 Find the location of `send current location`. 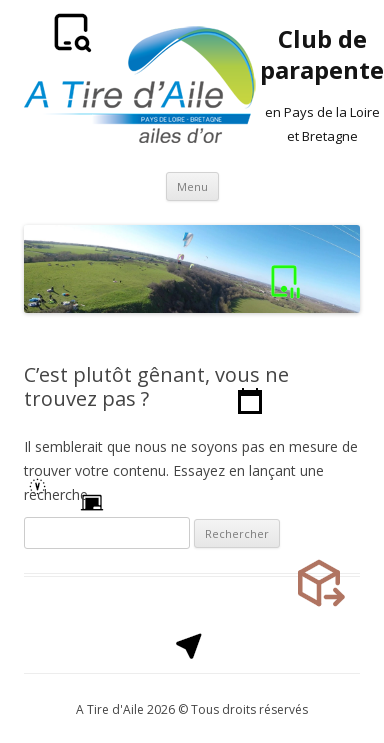

send current location is located at coordinates (189, 646).